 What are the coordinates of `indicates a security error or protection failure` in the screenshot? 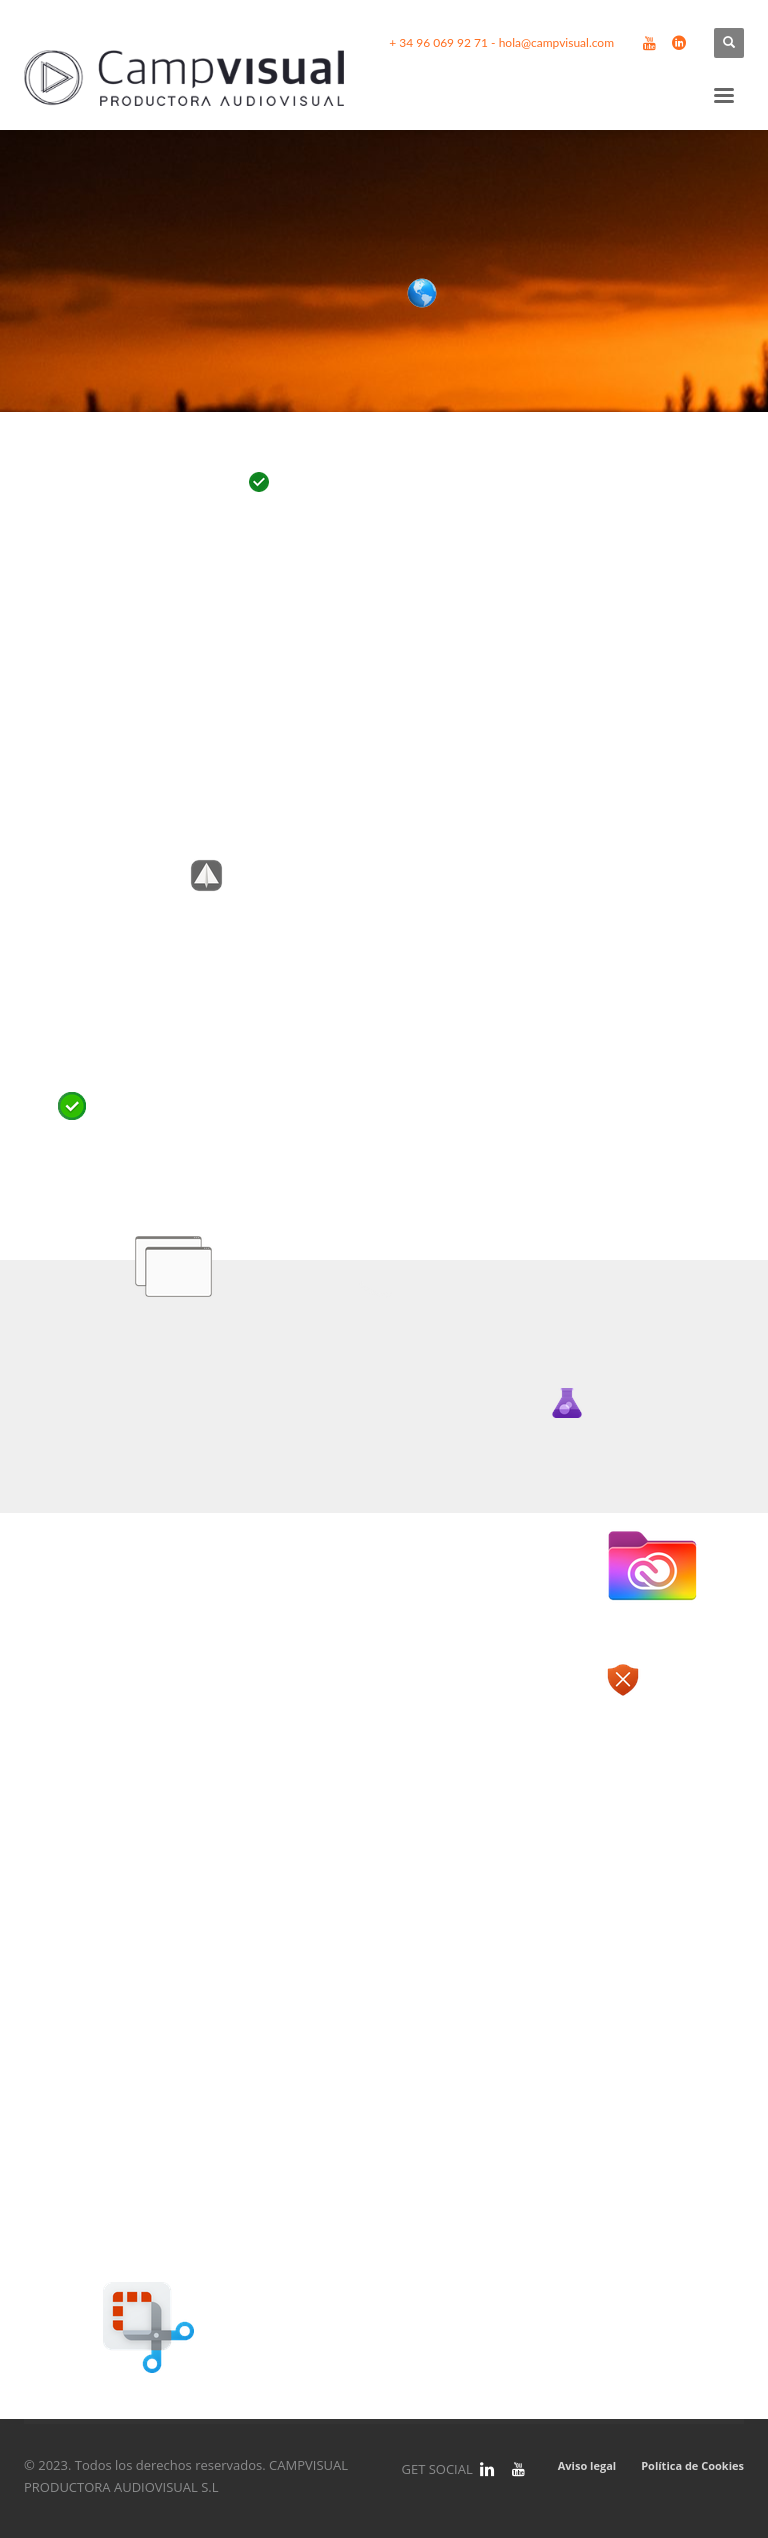 It's located at (623, 1680).